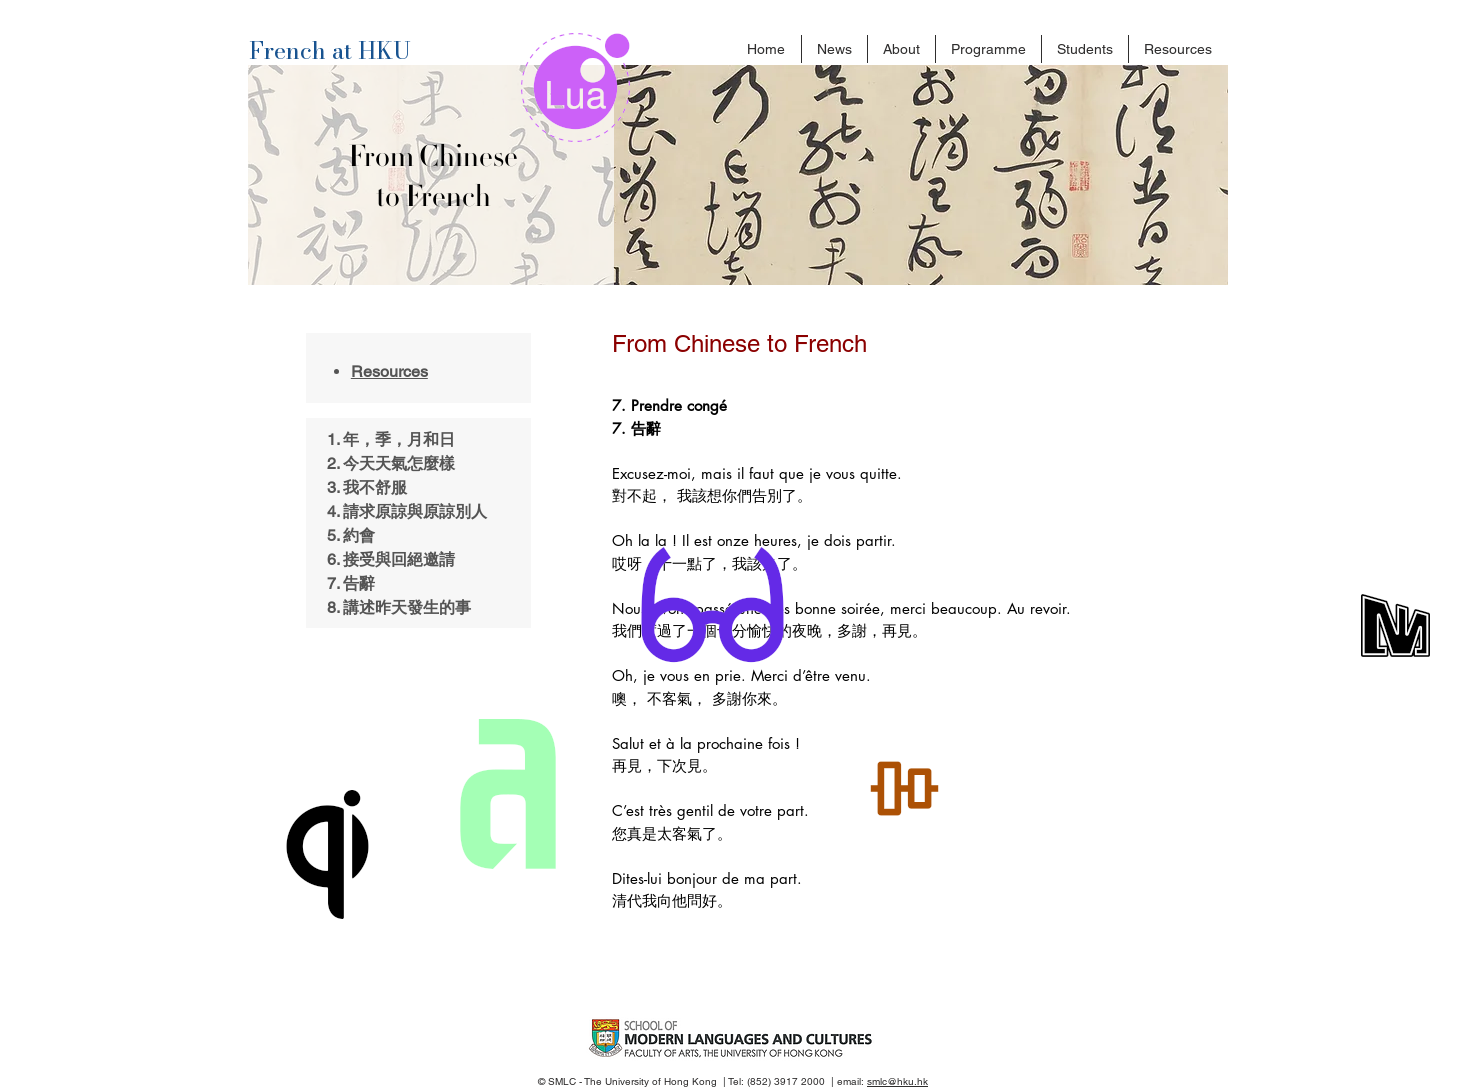  I want to click on indicates qi wireless charging capability, so click(327, 854).